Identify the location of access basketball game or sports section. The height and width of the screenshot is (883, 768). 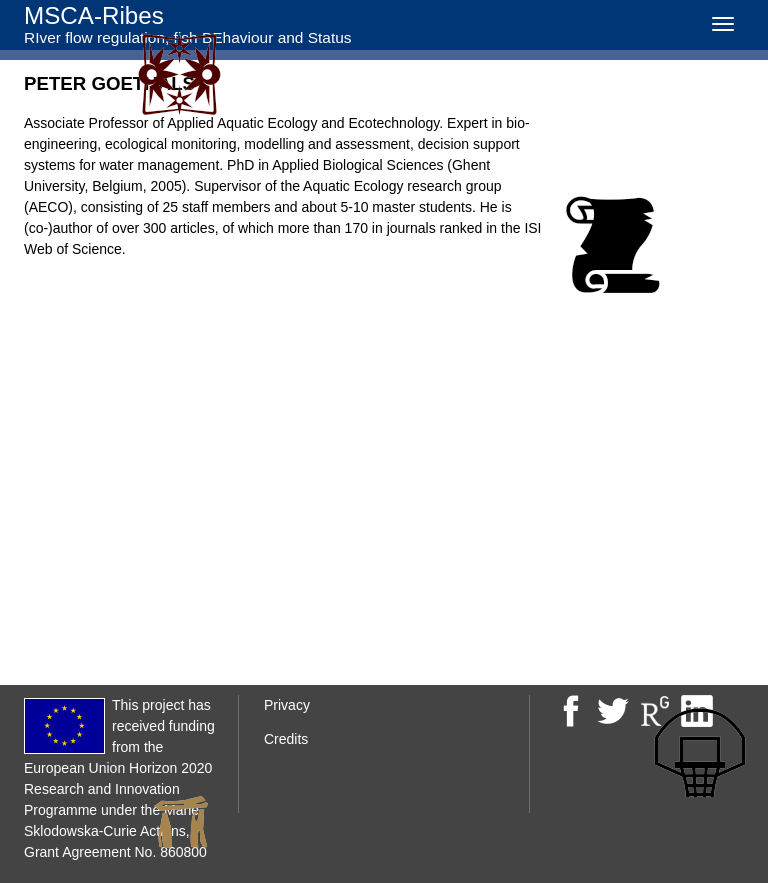
(700, 754).